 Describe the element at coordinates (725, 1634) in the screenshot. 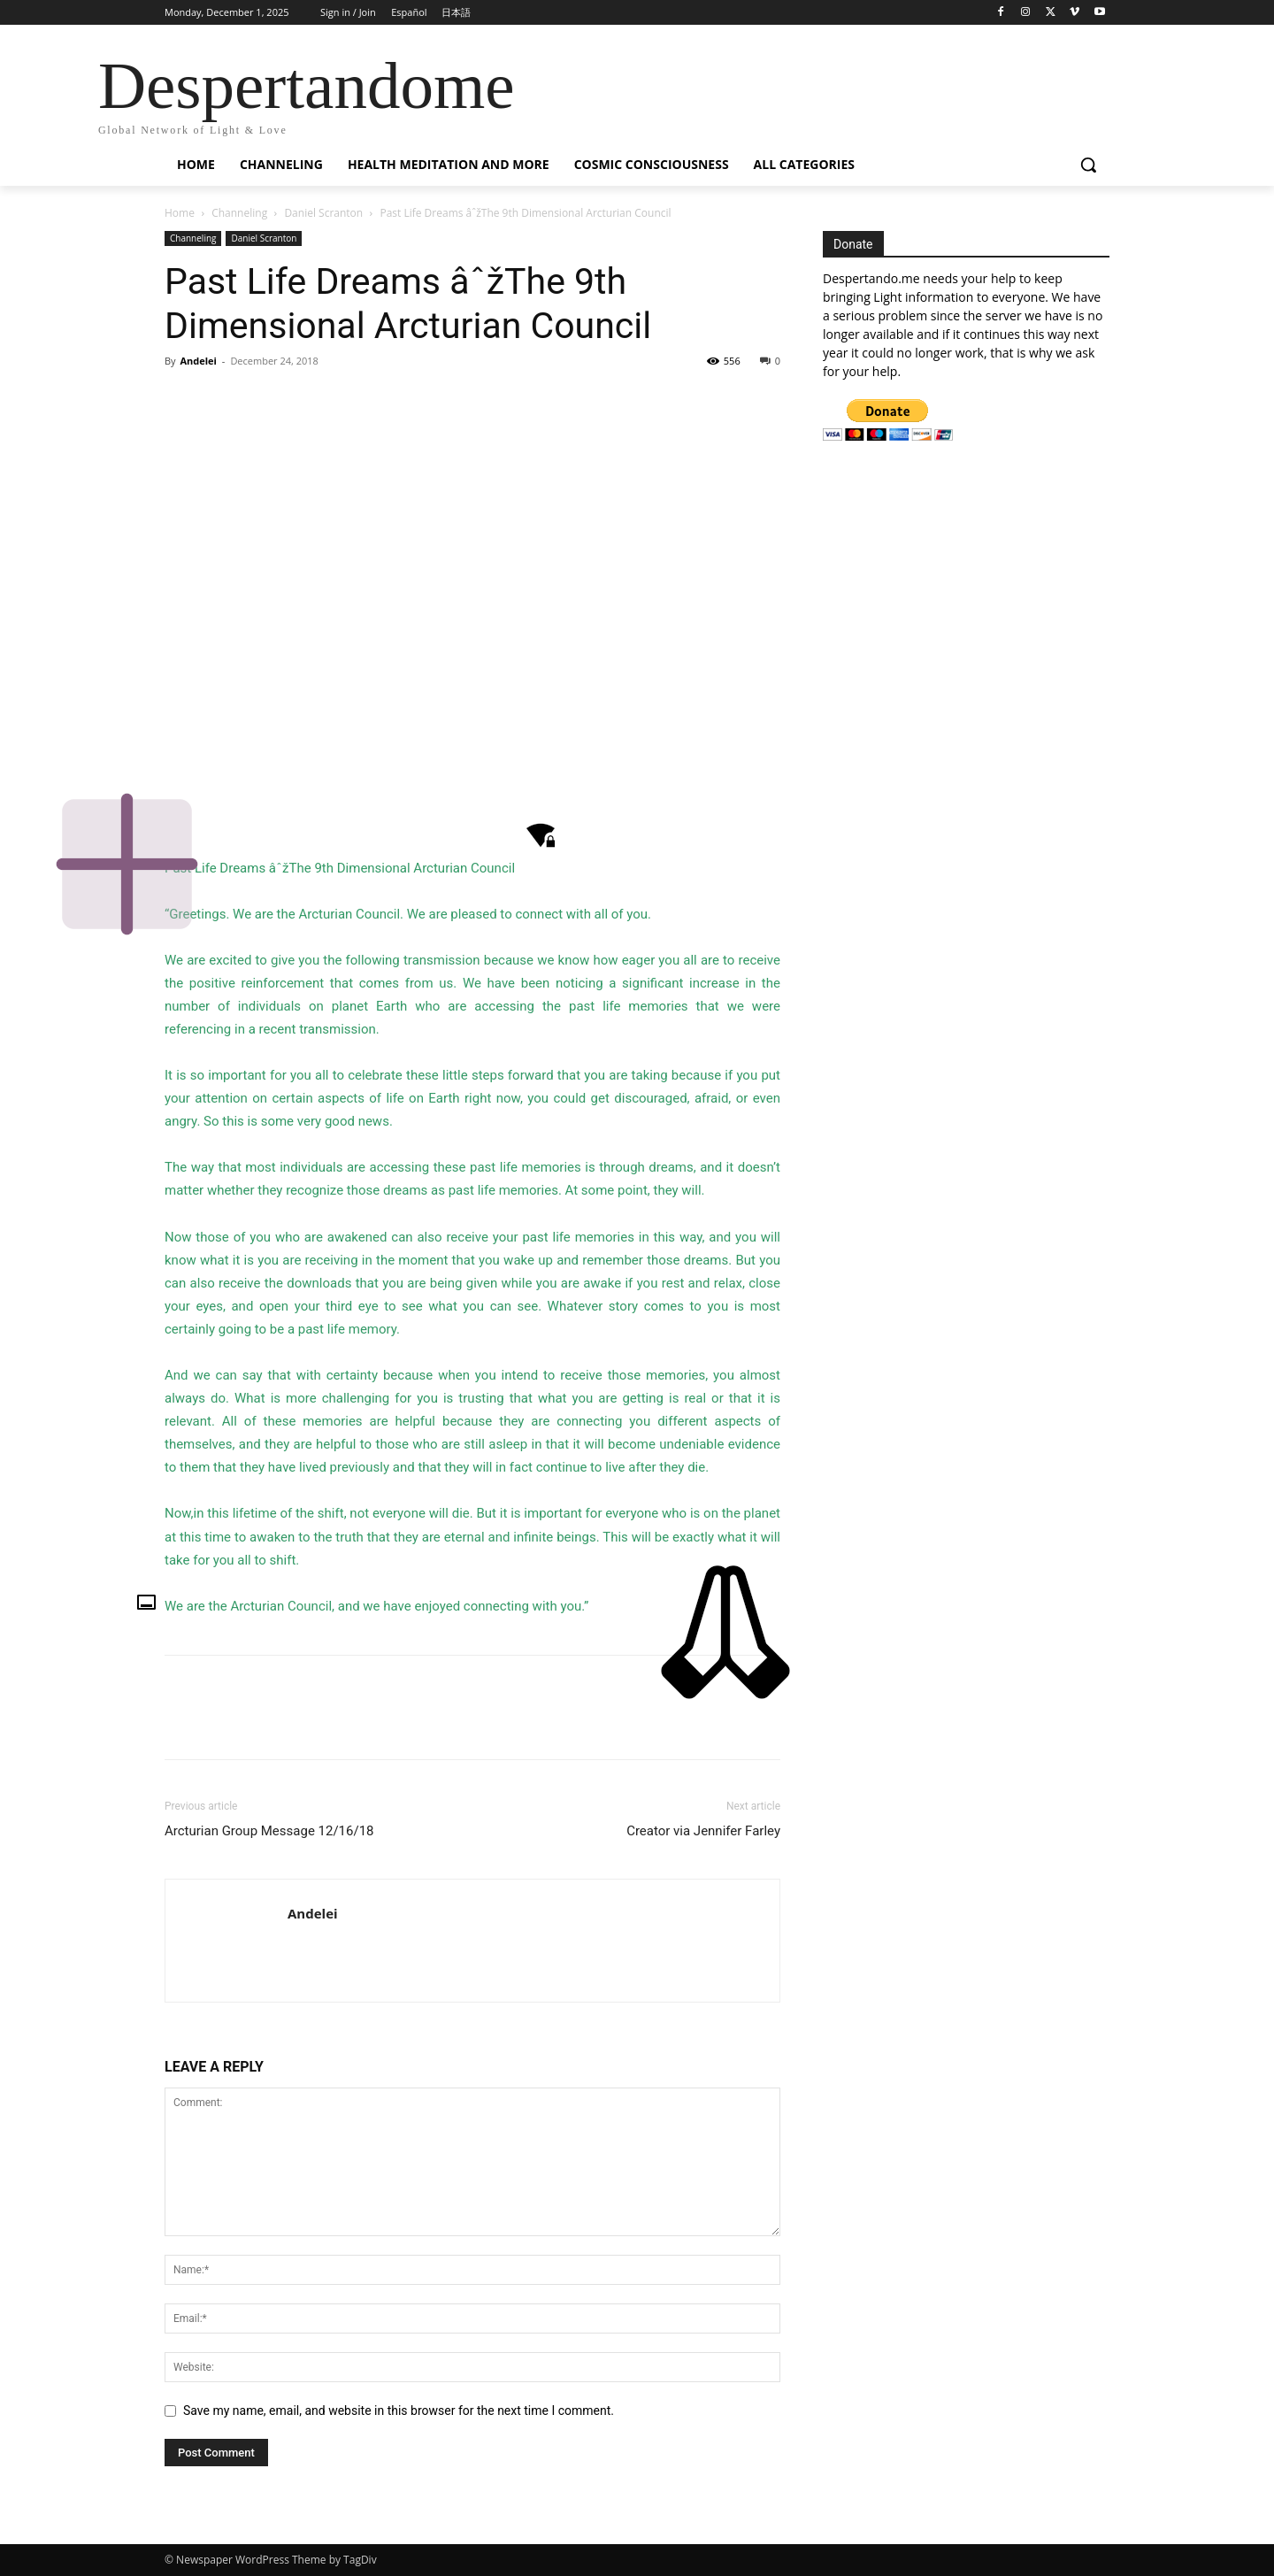

I see `express gratitude or thanks` at that location.